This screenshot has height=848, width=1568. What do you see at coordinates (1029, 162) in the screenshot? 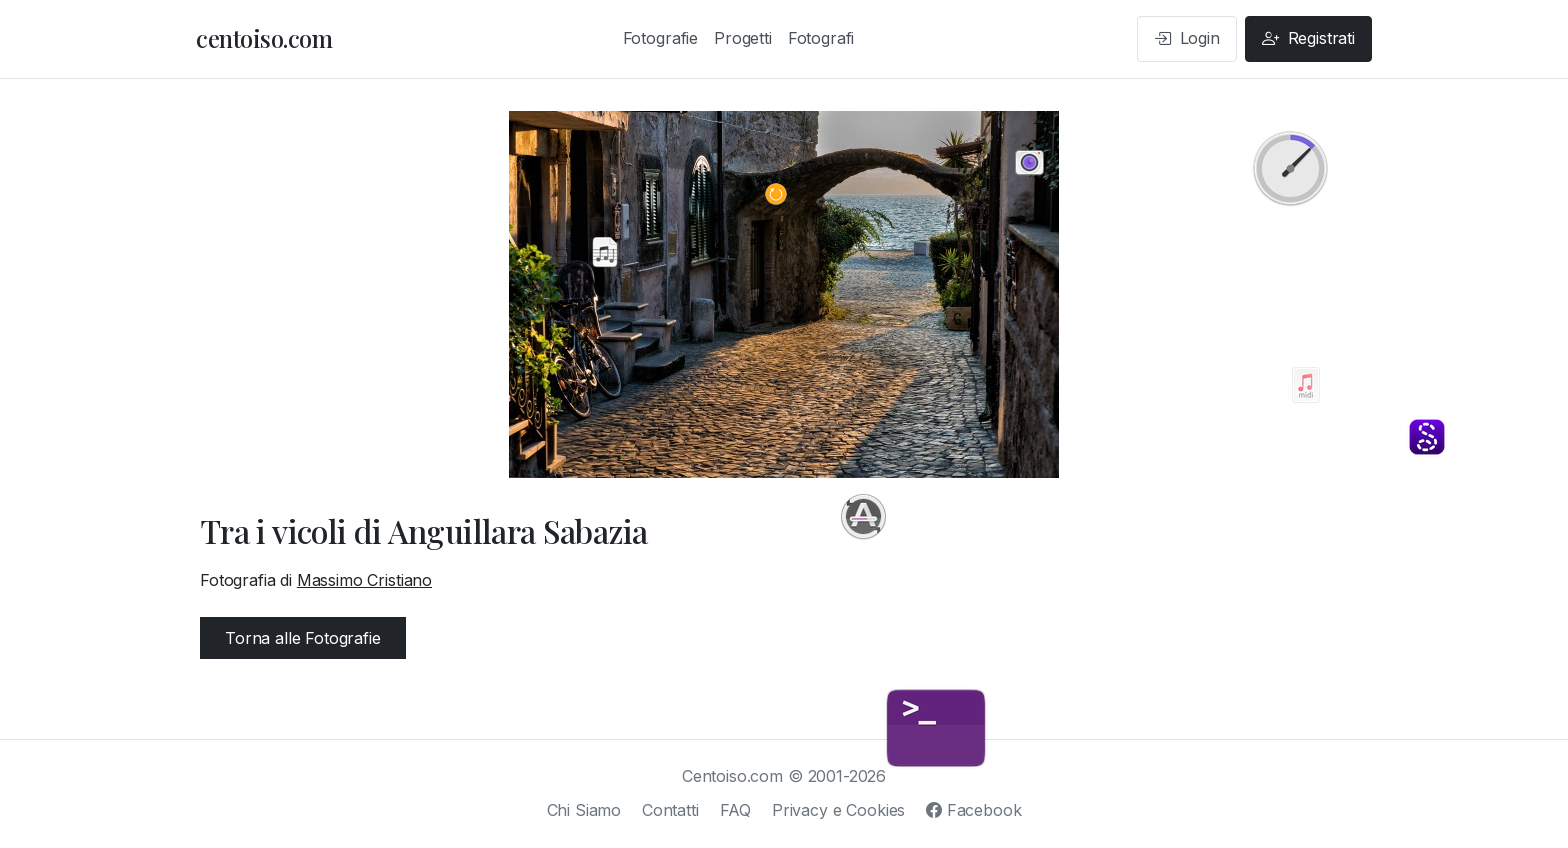
I see `open the camera app` at bounding box center [1029, 162].